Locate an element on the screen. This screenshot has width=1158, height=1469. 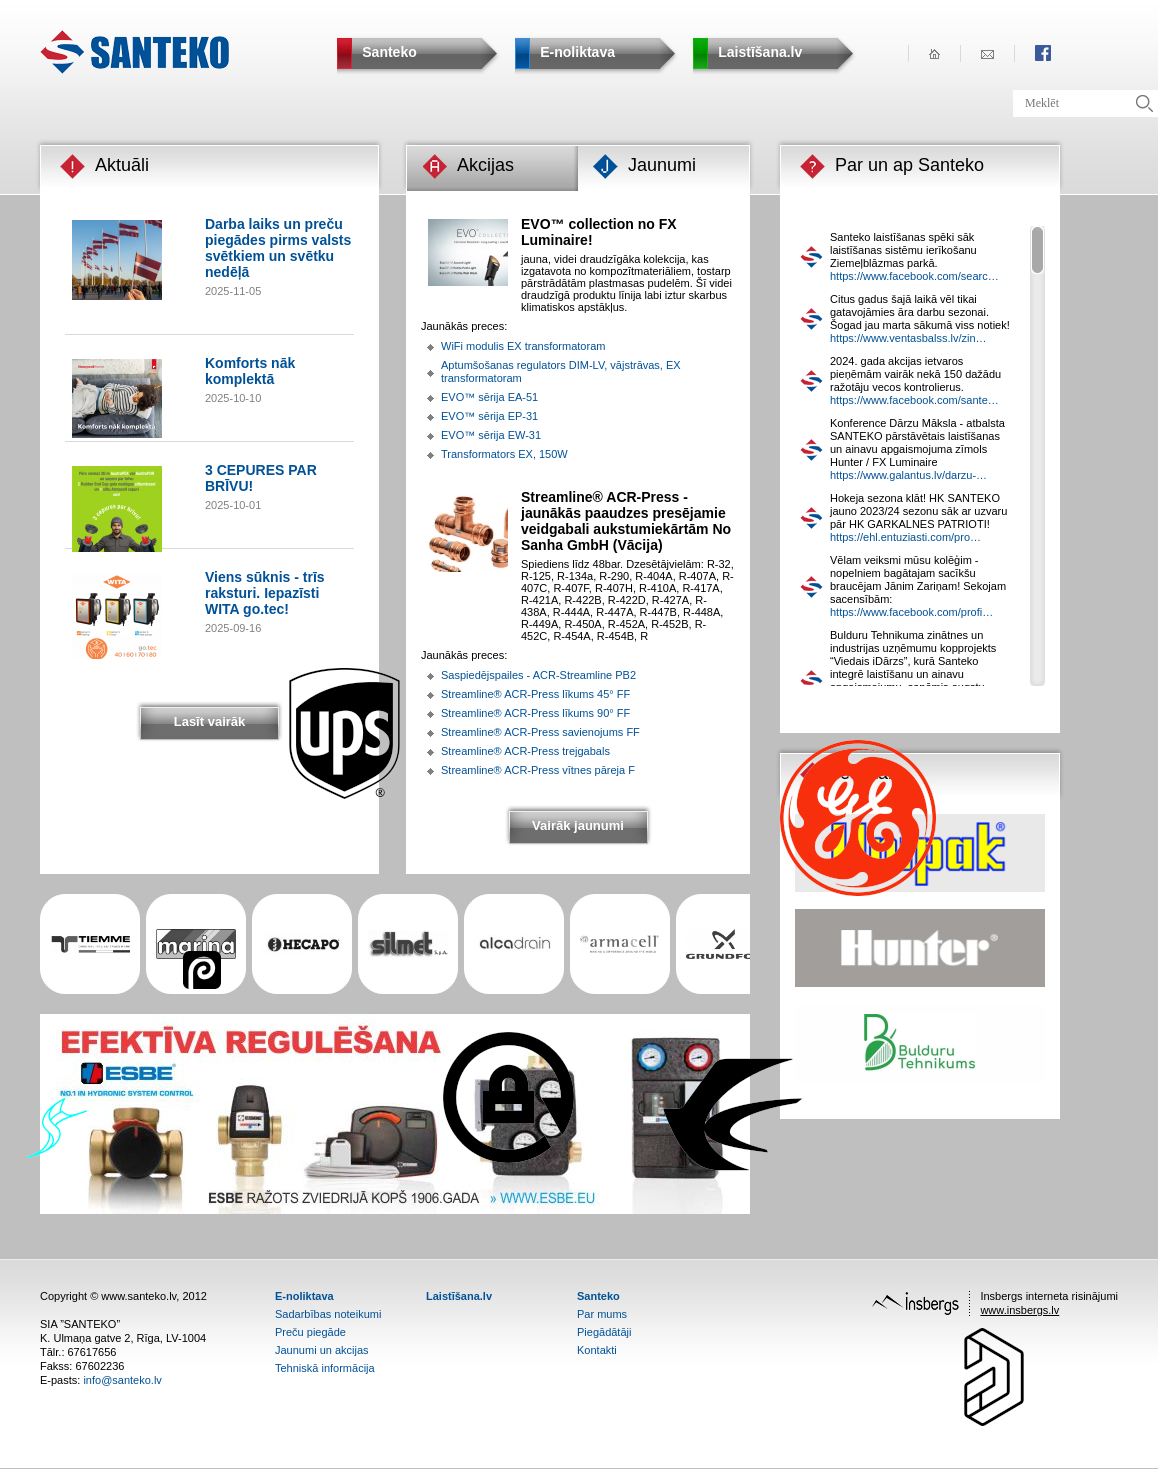
china eastern airlines logo is located at coordinates (732, 1114).